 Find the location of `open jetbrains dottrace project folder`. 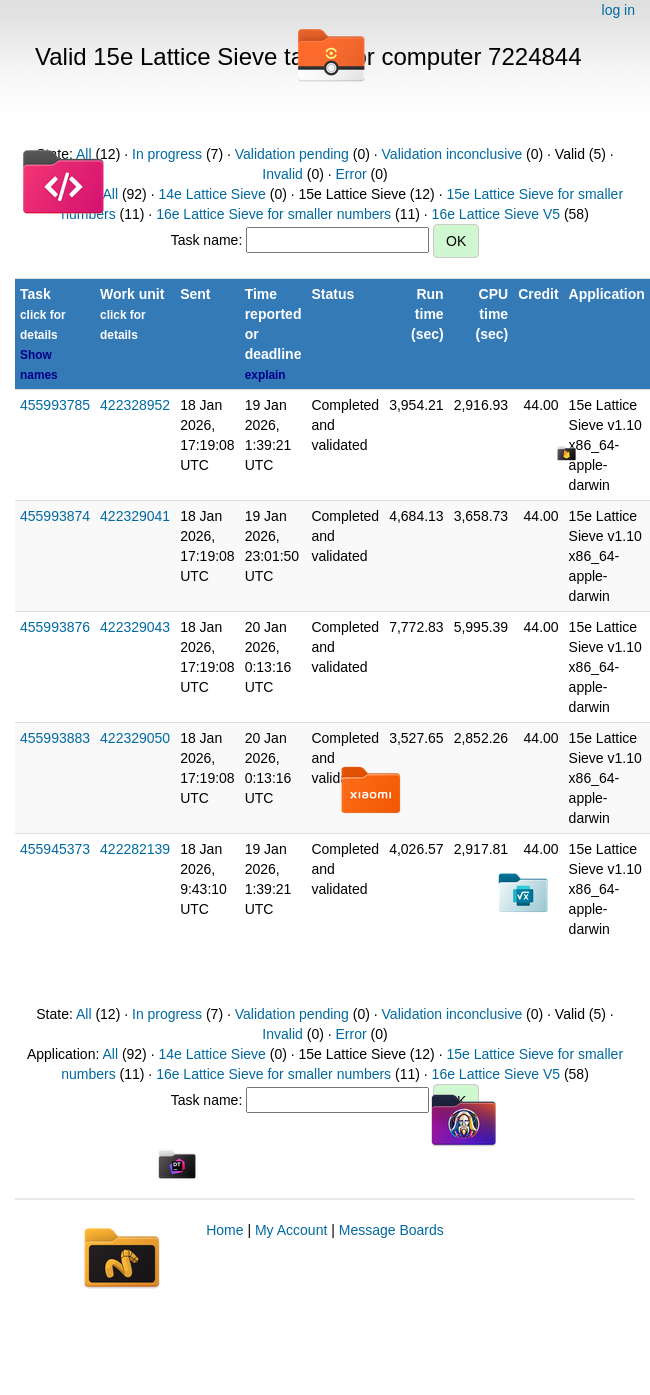

open jetbrains dottrace project folder is located at coordinates (177, 1165).